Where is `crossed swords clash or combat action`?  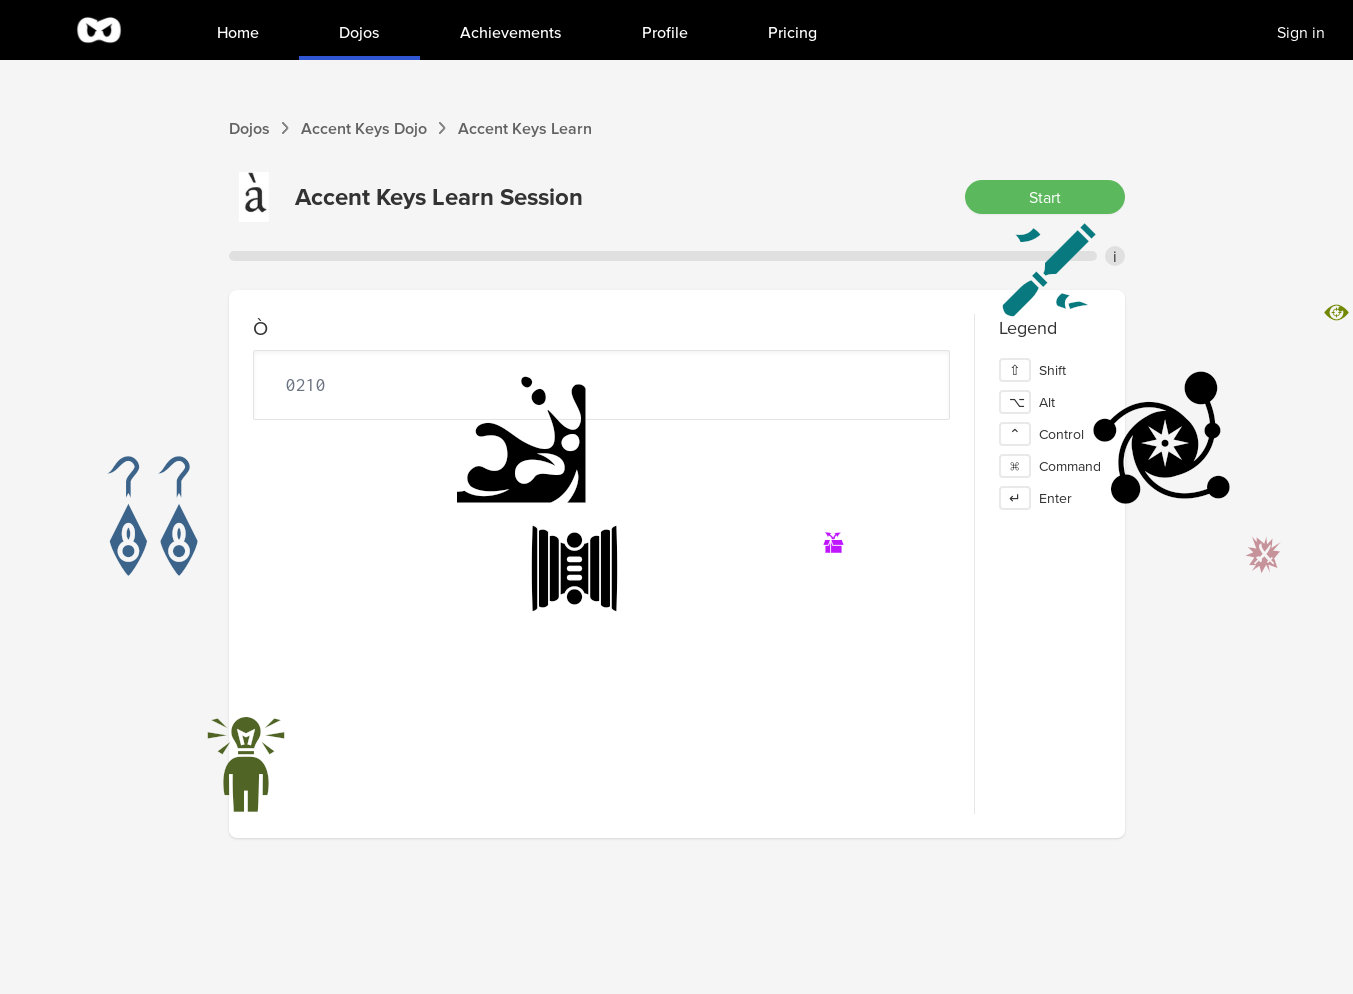 crossed swords clash or combat action is located at coordinates (1264, 555).